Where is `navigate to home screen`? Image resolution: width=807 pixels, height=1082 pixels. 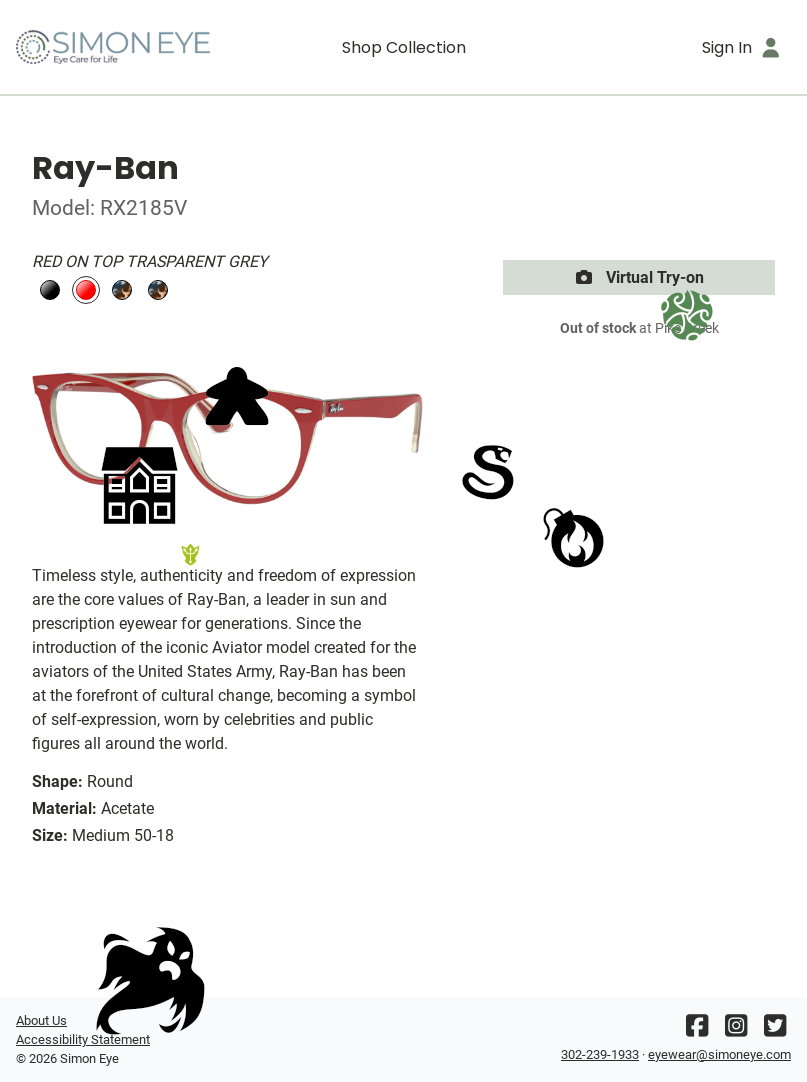 navigate to home screen is located at coordinates (139, 485).